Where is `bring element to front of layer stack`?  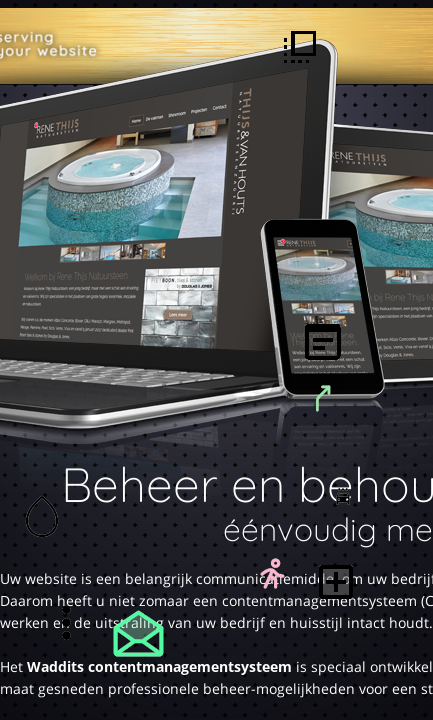 bring element to front of layer stack is located at coordinates (300, 47).